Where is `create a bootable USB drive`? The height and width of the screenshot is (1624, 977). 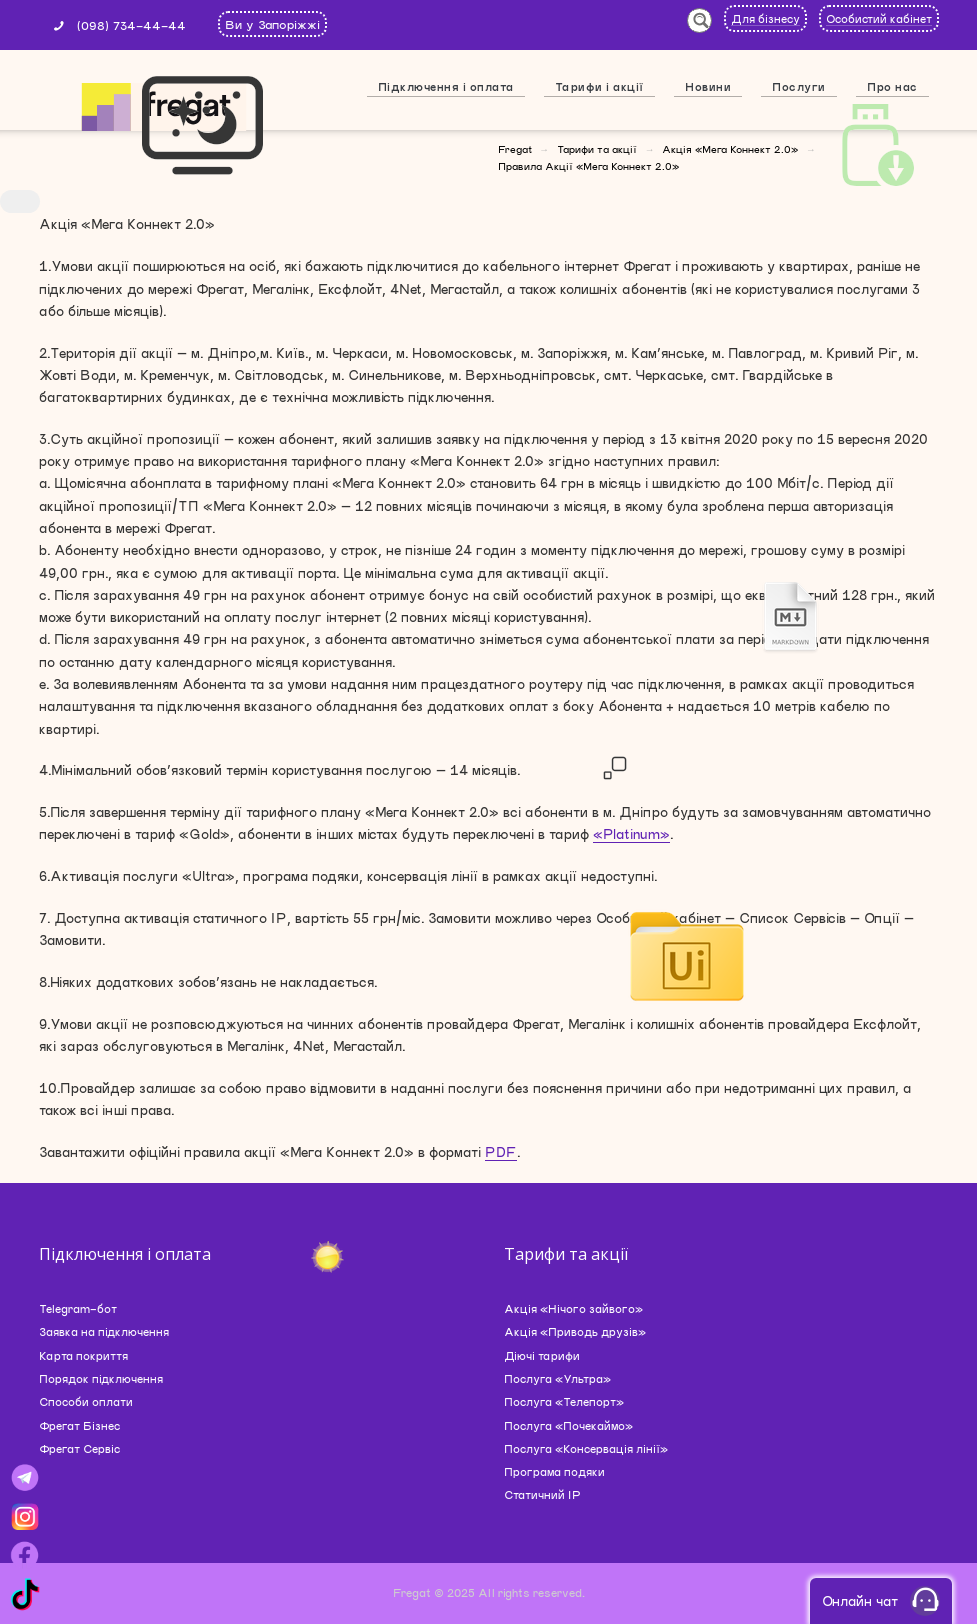 create a bootable USB drive is located at coordinates (873, 145).